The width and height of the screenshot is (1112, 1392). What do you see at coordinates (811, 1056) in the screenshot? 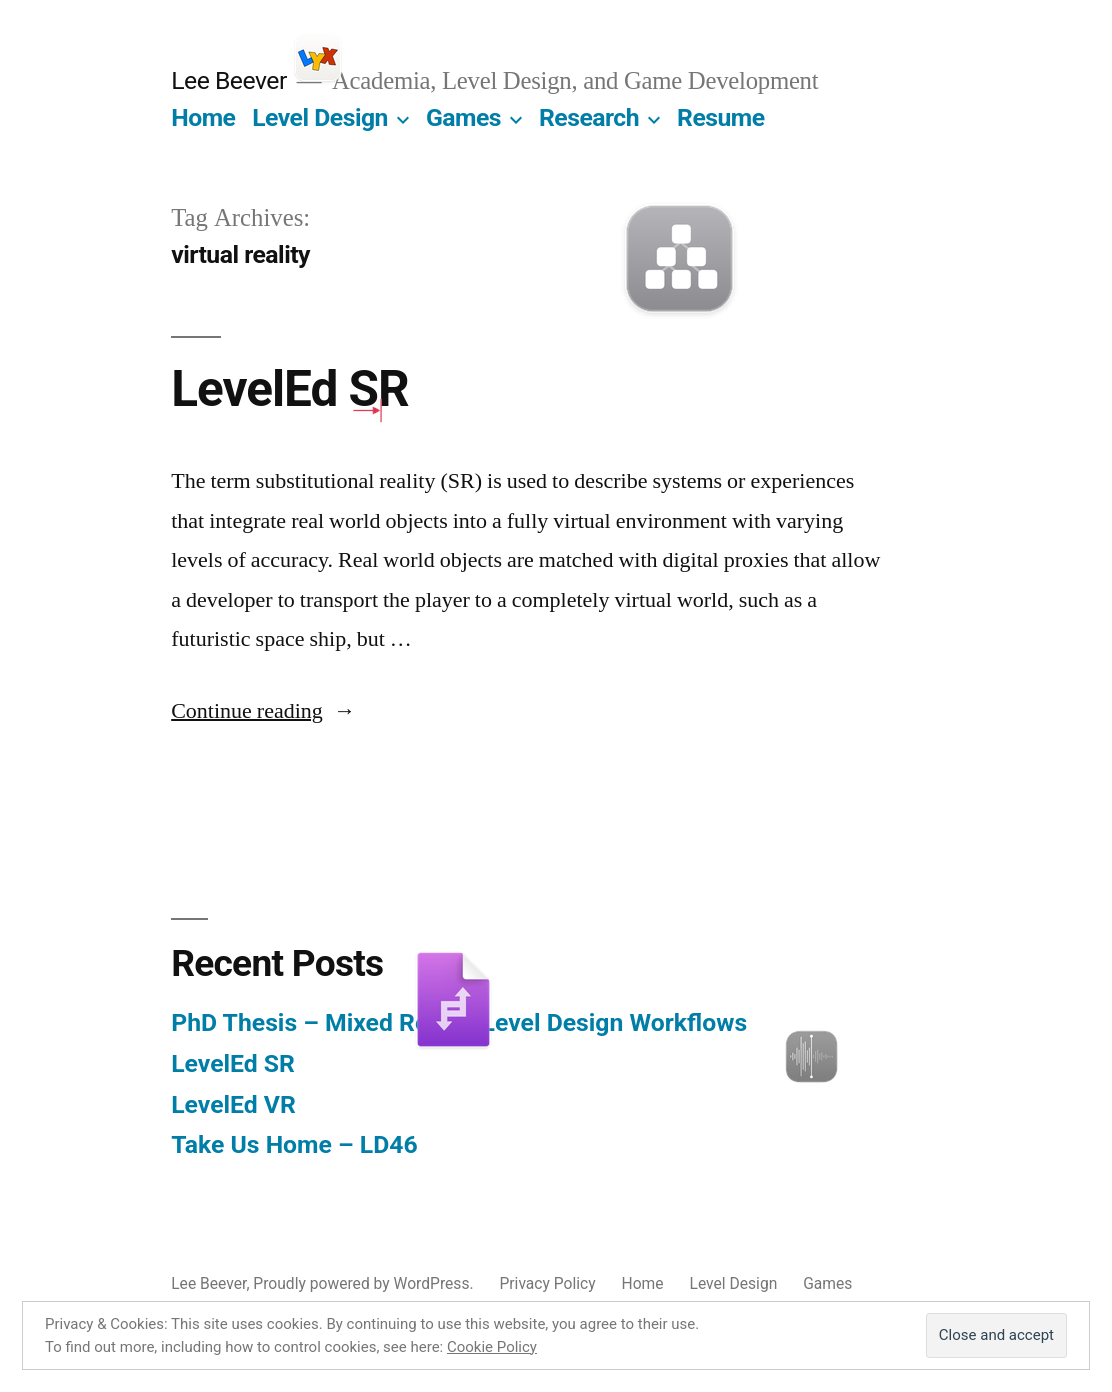
I see `open the voice memos app to record or play audio` at bounding box center [811, 1056].